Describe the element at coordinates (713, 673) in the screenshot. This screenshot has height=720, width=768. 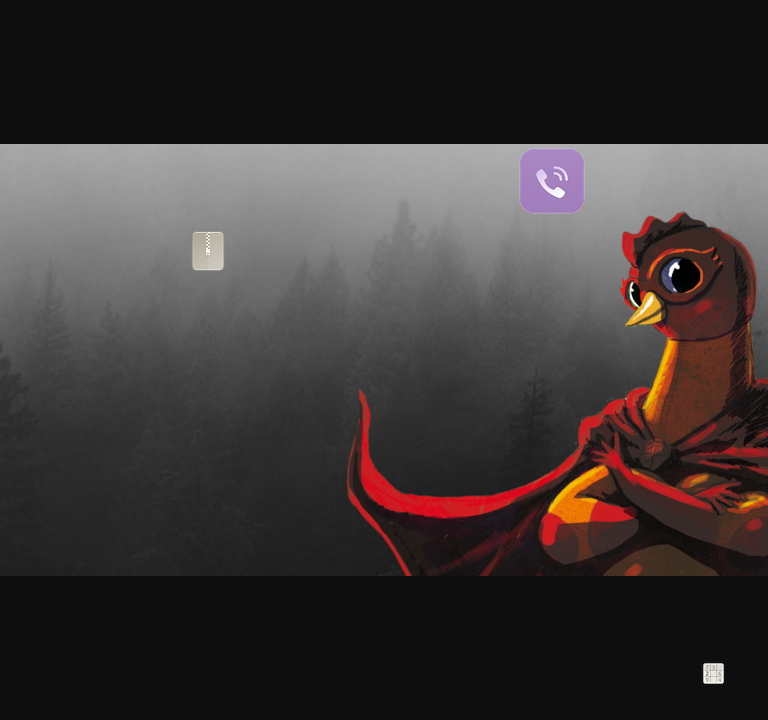
I see `launch the sudoku puzzle game` at that location.